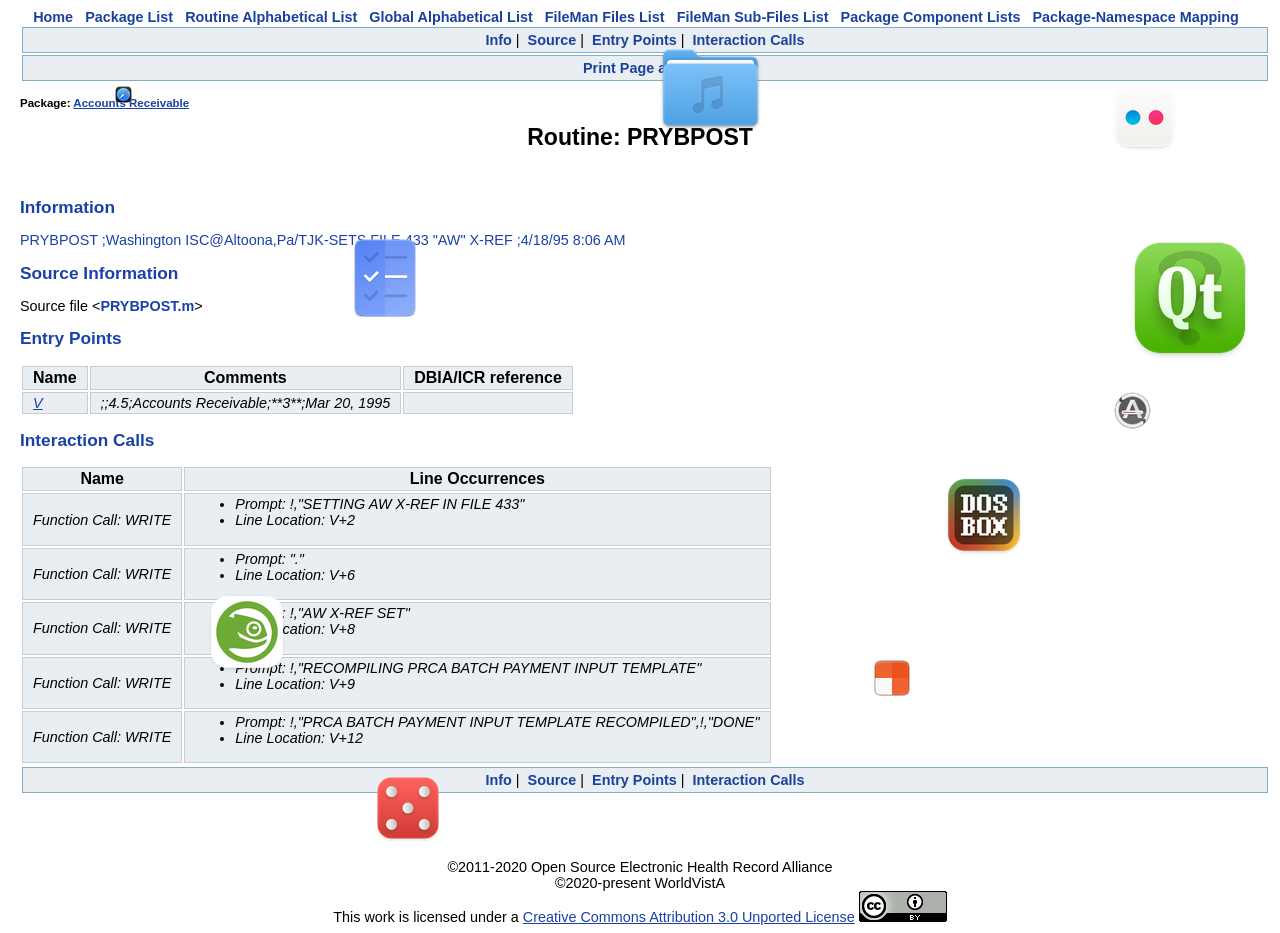 The height and width of the screenshot is (933, 1280). I want to click on check for available system updates, so click(1132, 410).